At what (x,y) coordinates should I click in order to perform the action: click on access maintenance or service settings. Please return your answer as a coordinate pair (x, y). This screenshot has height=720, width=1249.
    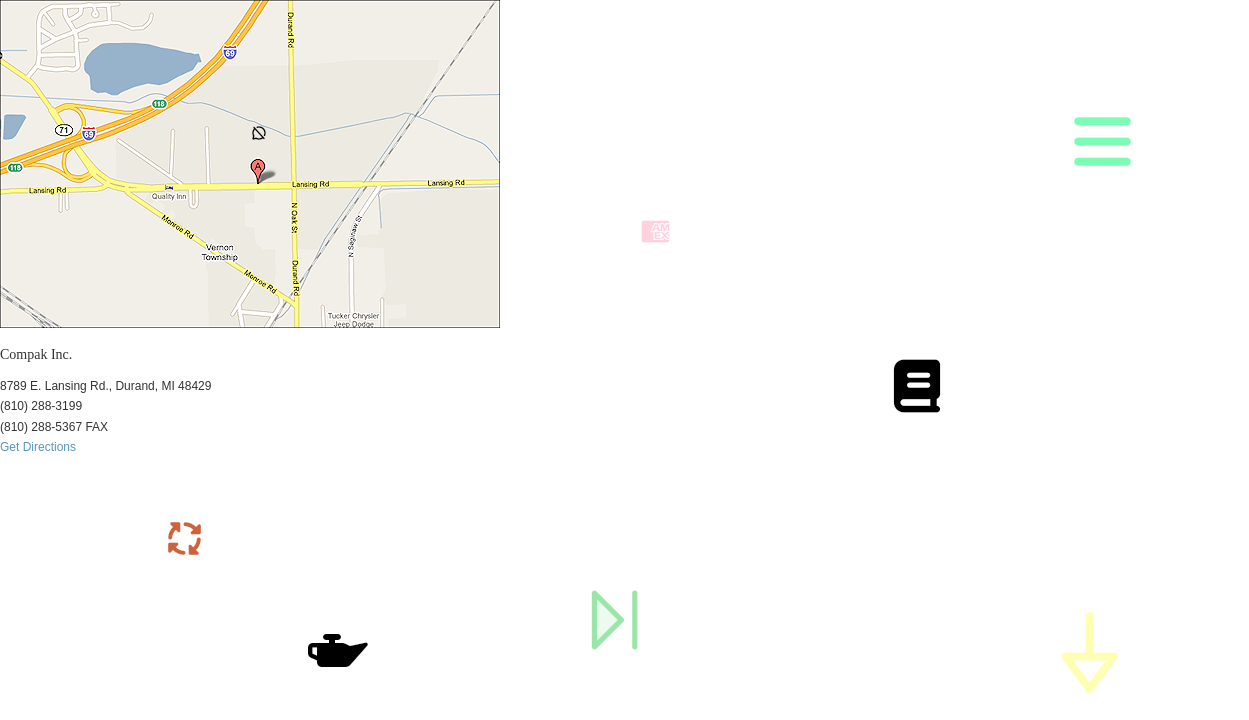
    Looking at the image, I should click on (338, 652).